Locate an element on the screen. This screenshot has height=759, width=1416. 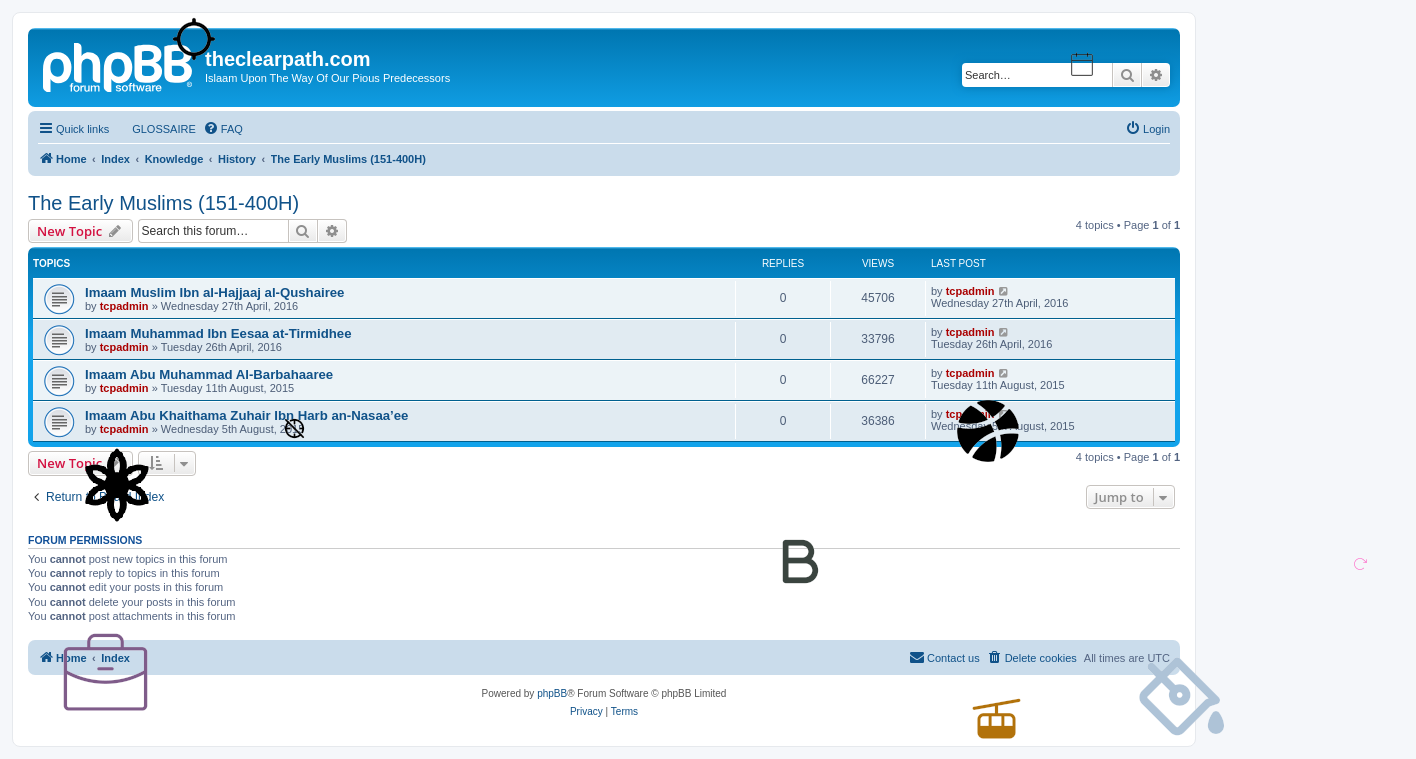
apply a vintage or retro photo filter is located at coordinates (117, 485).